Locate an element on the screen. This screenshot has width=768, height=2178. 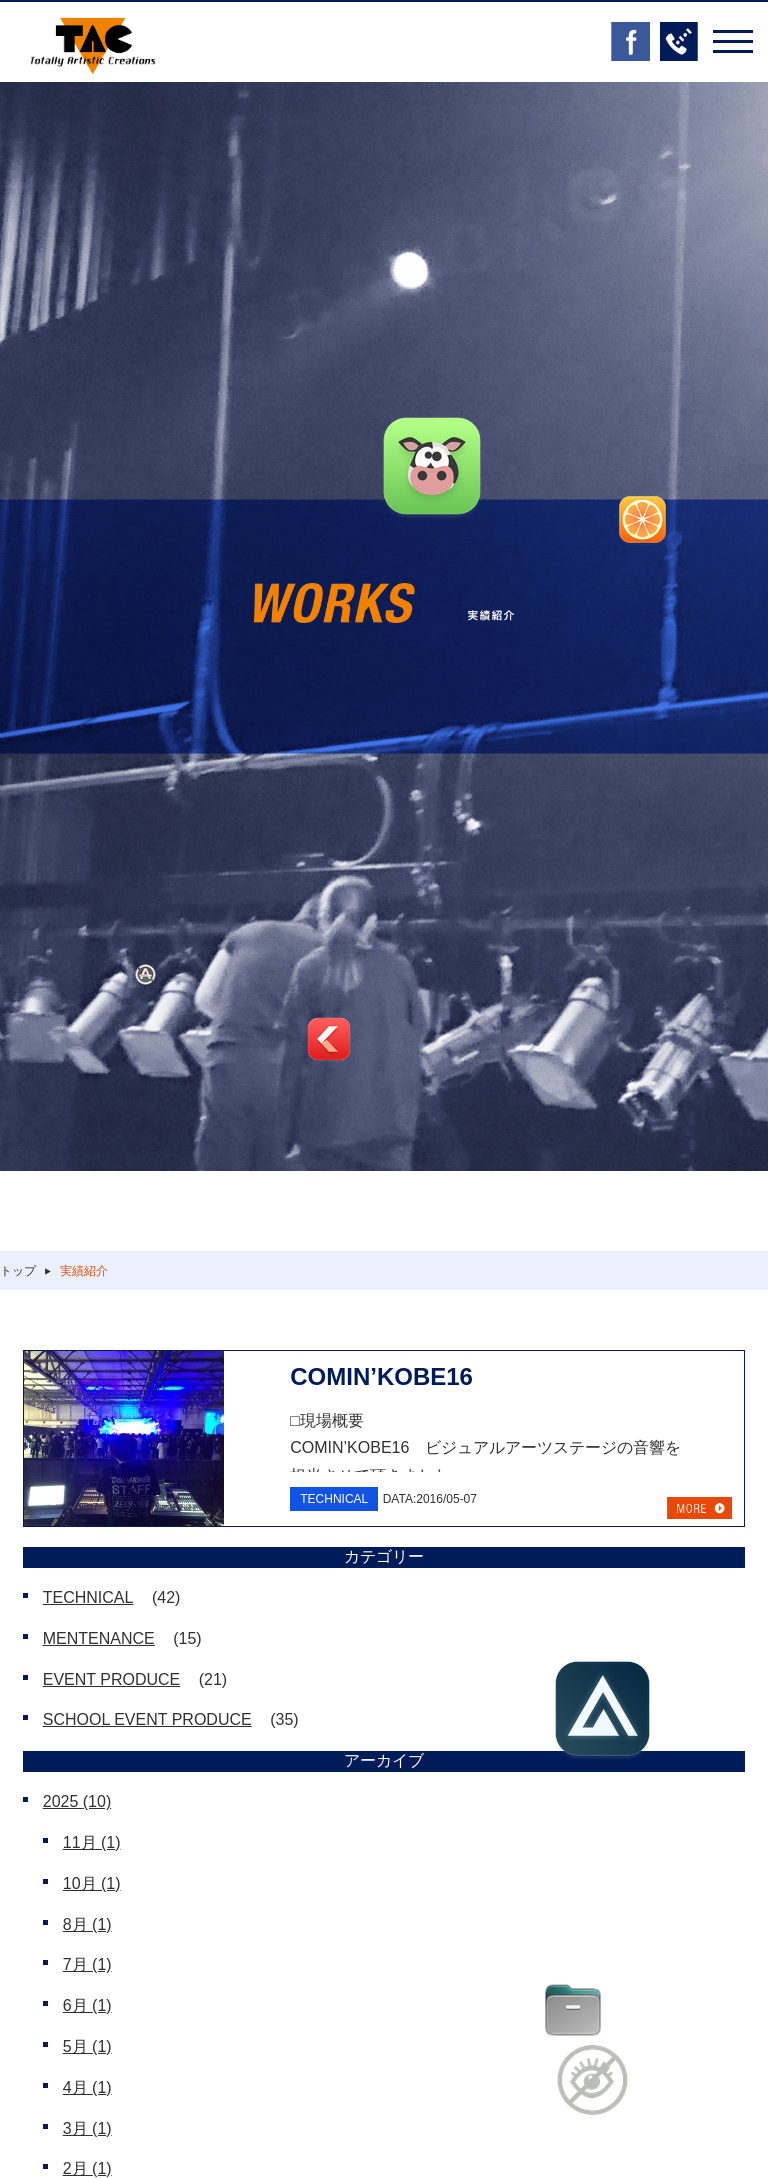
open the file manager application is located at coordinates (573, 2010).